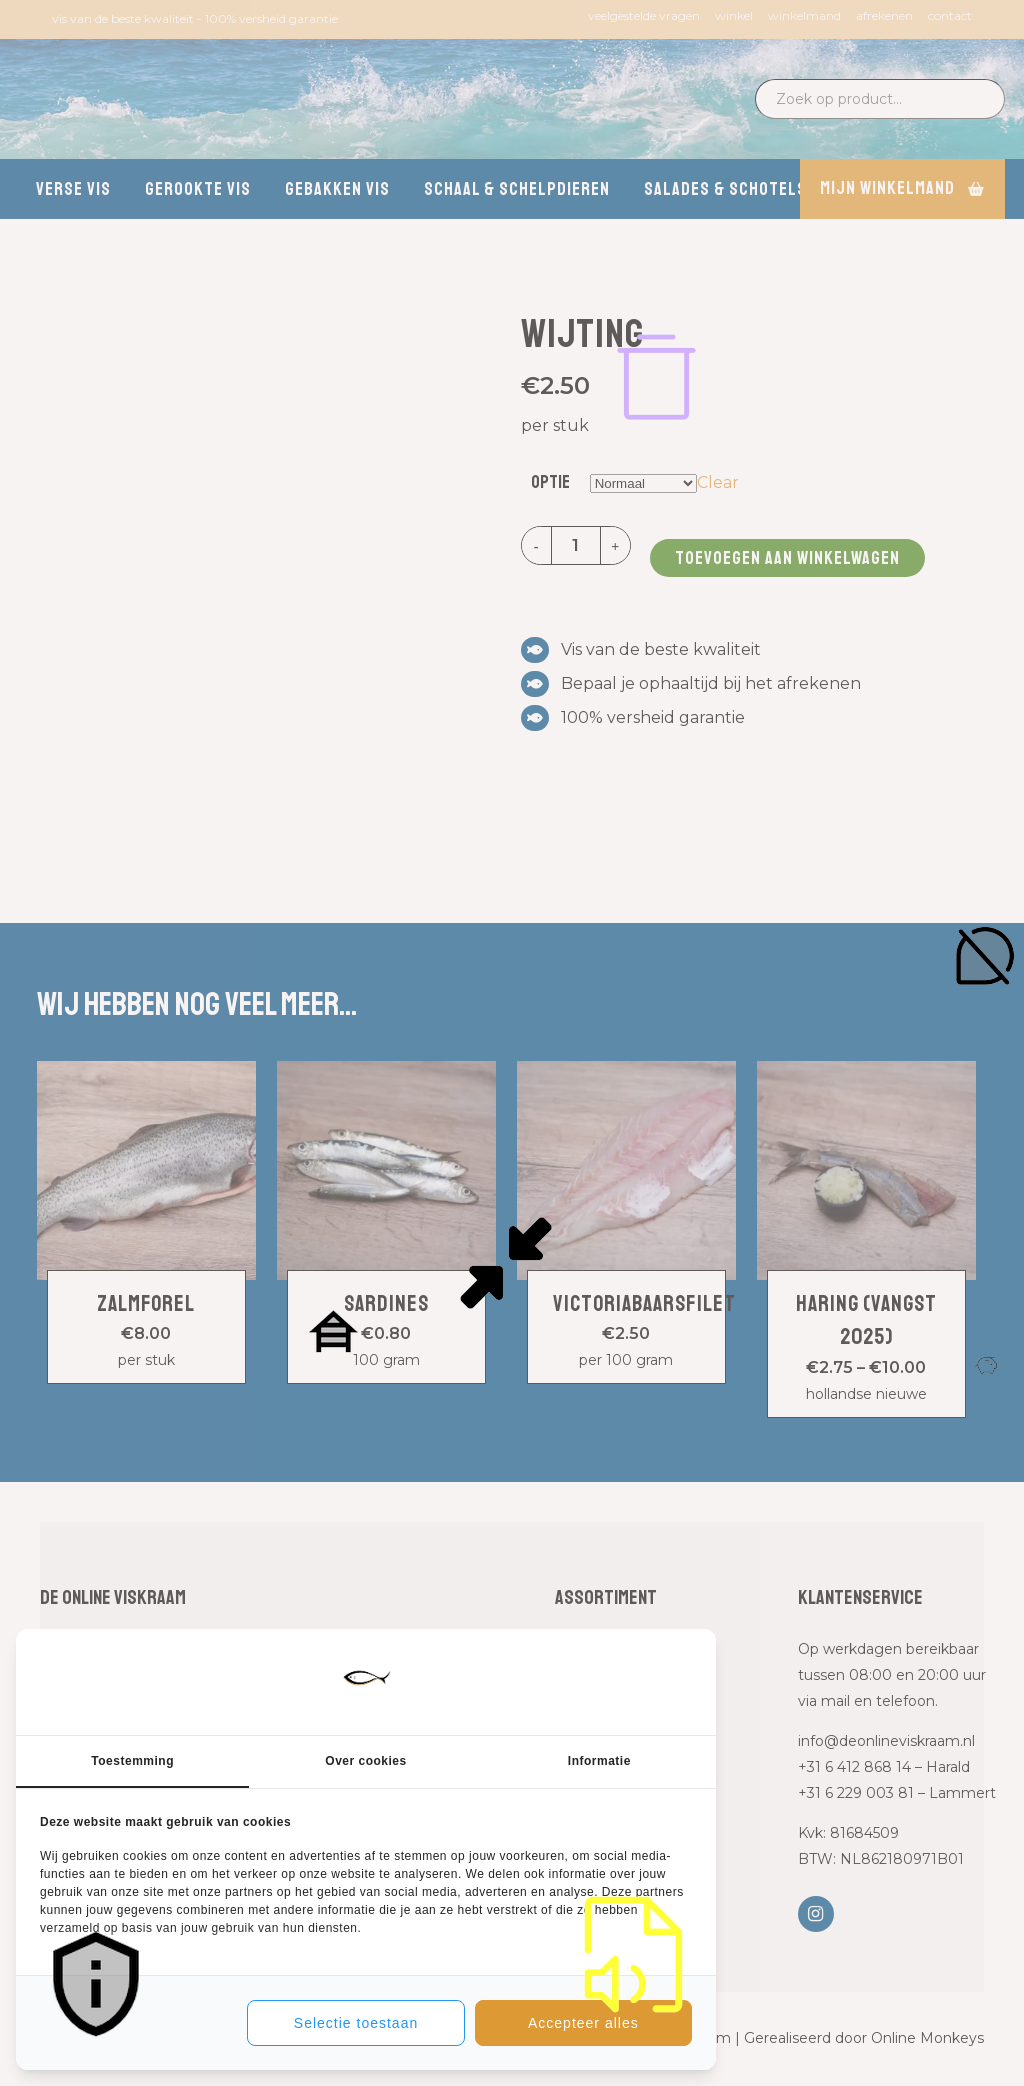  Describe the element at coordinates (633, 1954) in the screenshot. I see `open an audio file` at that location.